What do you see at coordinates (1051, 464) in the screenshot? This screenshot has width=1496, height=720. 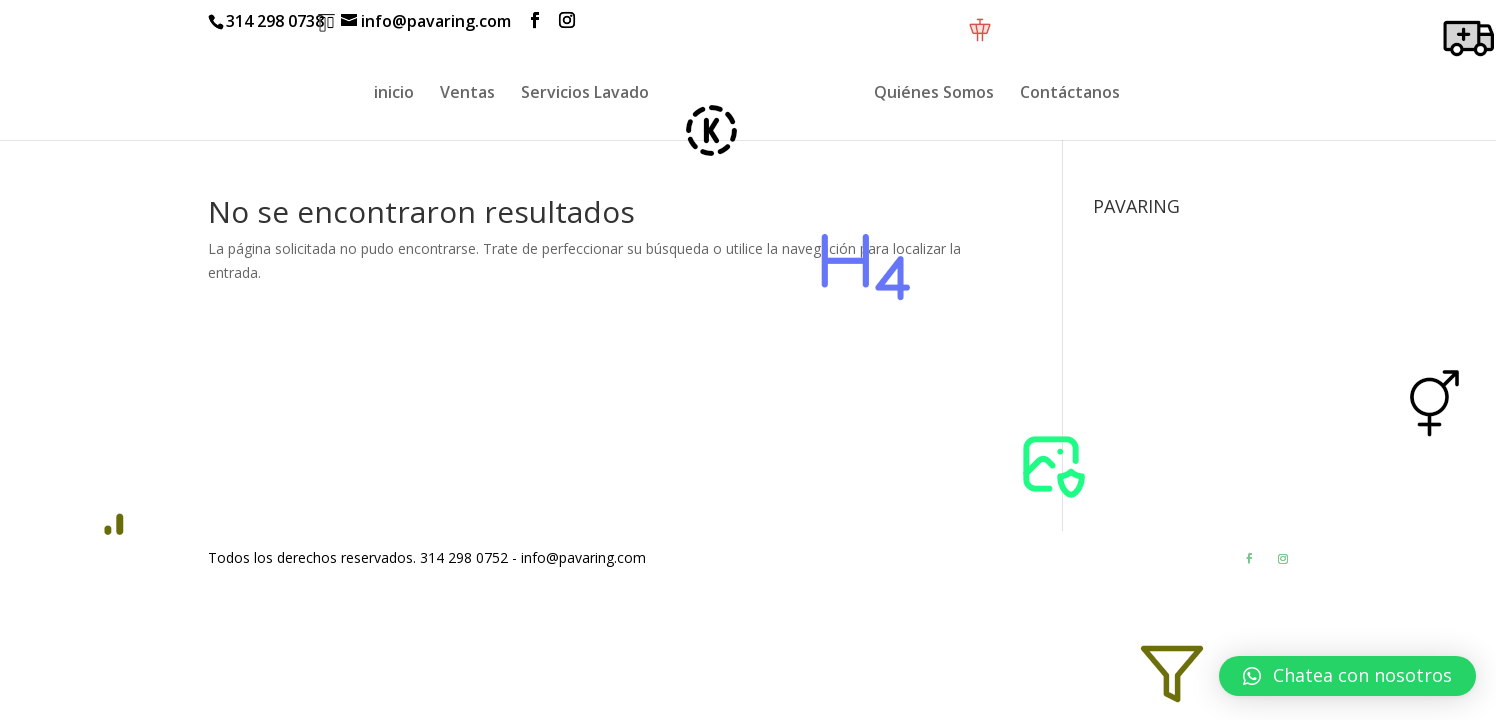 I see `protected photo or image` at bounding box center [1051, 464].